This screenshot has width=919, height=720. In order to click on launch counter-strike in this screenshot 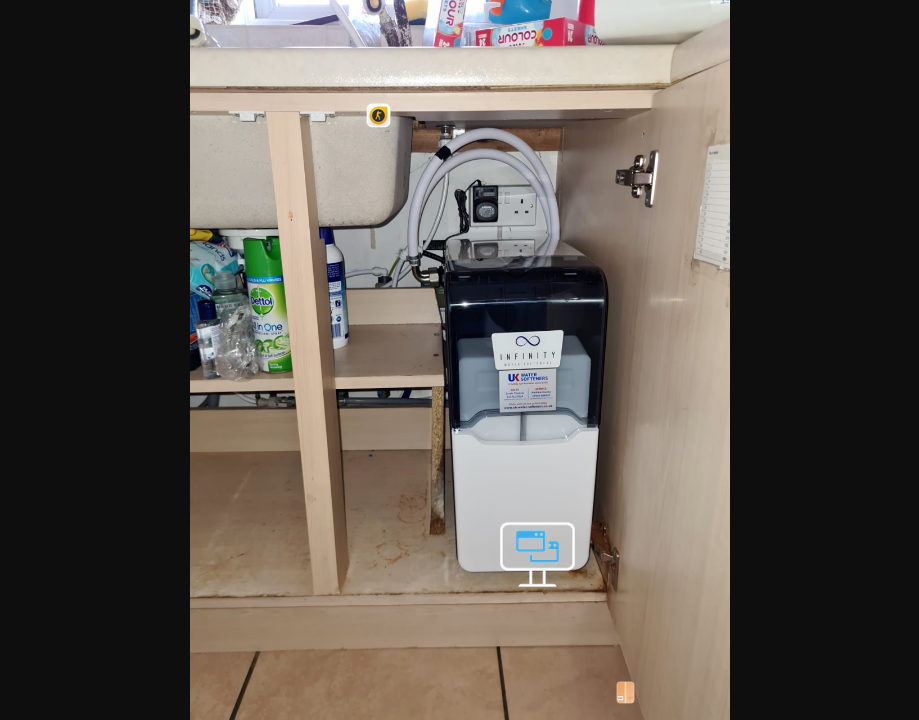, I will do `click(378, 115)`.